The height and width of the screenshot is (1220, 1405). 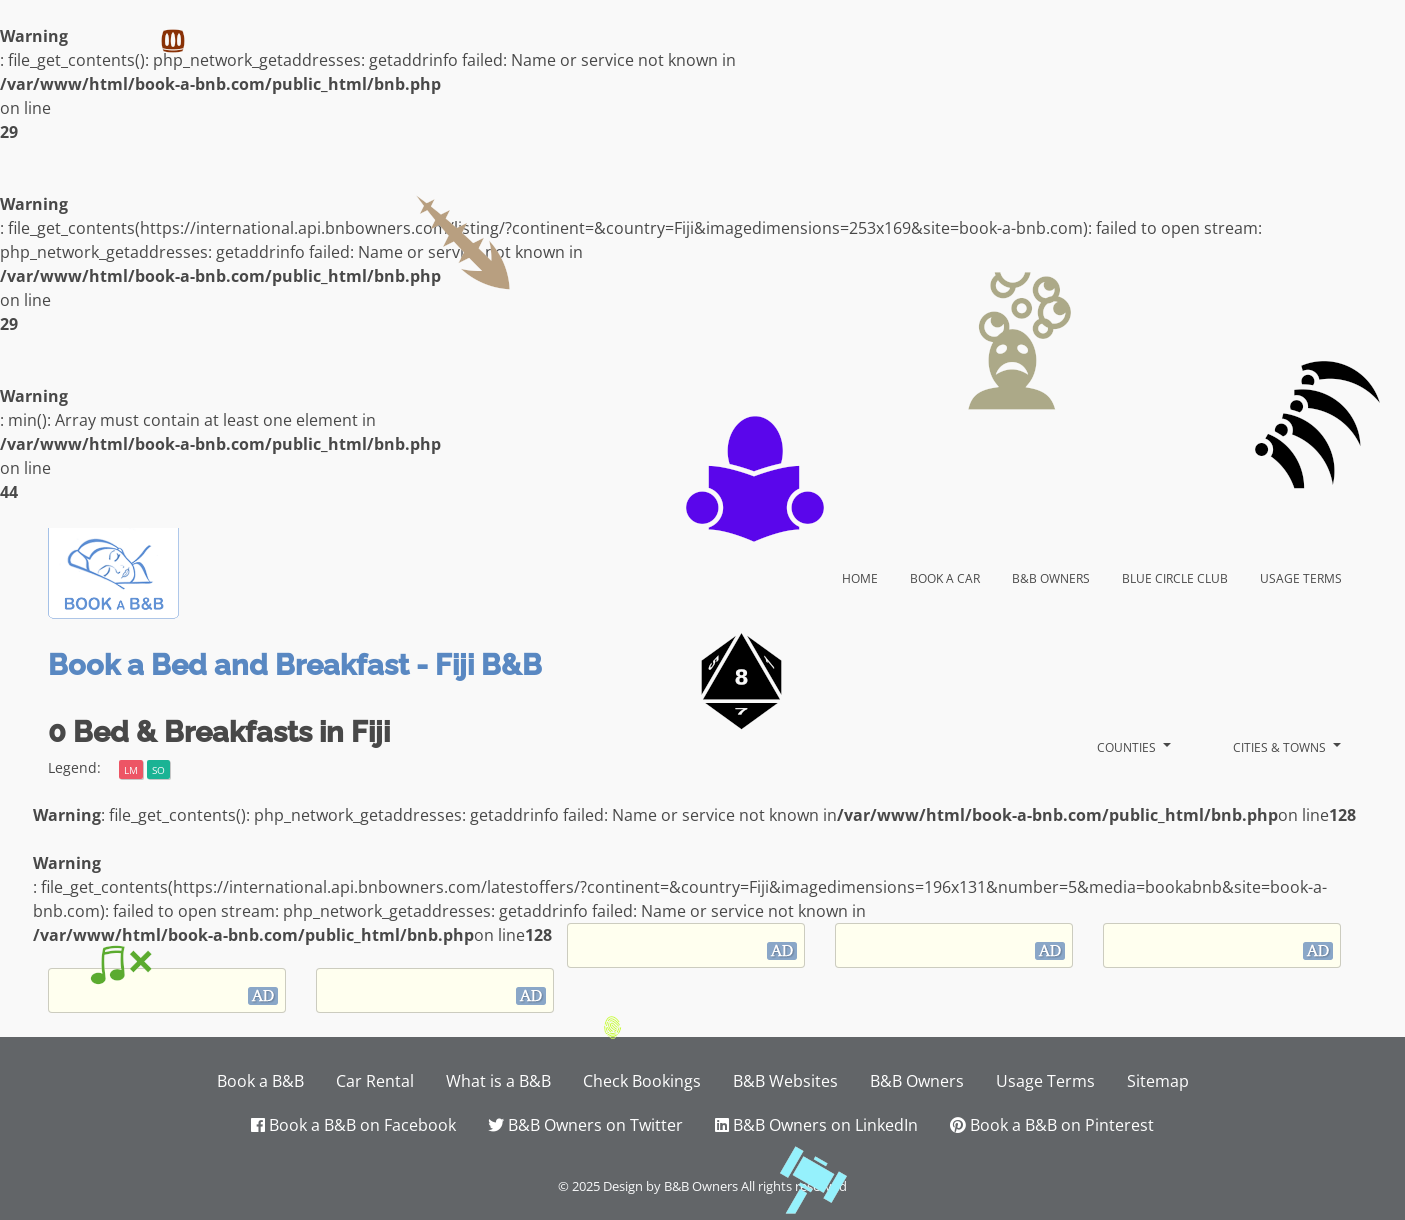 What do you see at coordinates (813, 1179) in the screenshot?
I see `access legal or court-related features` at bounding box center [813, 1179].